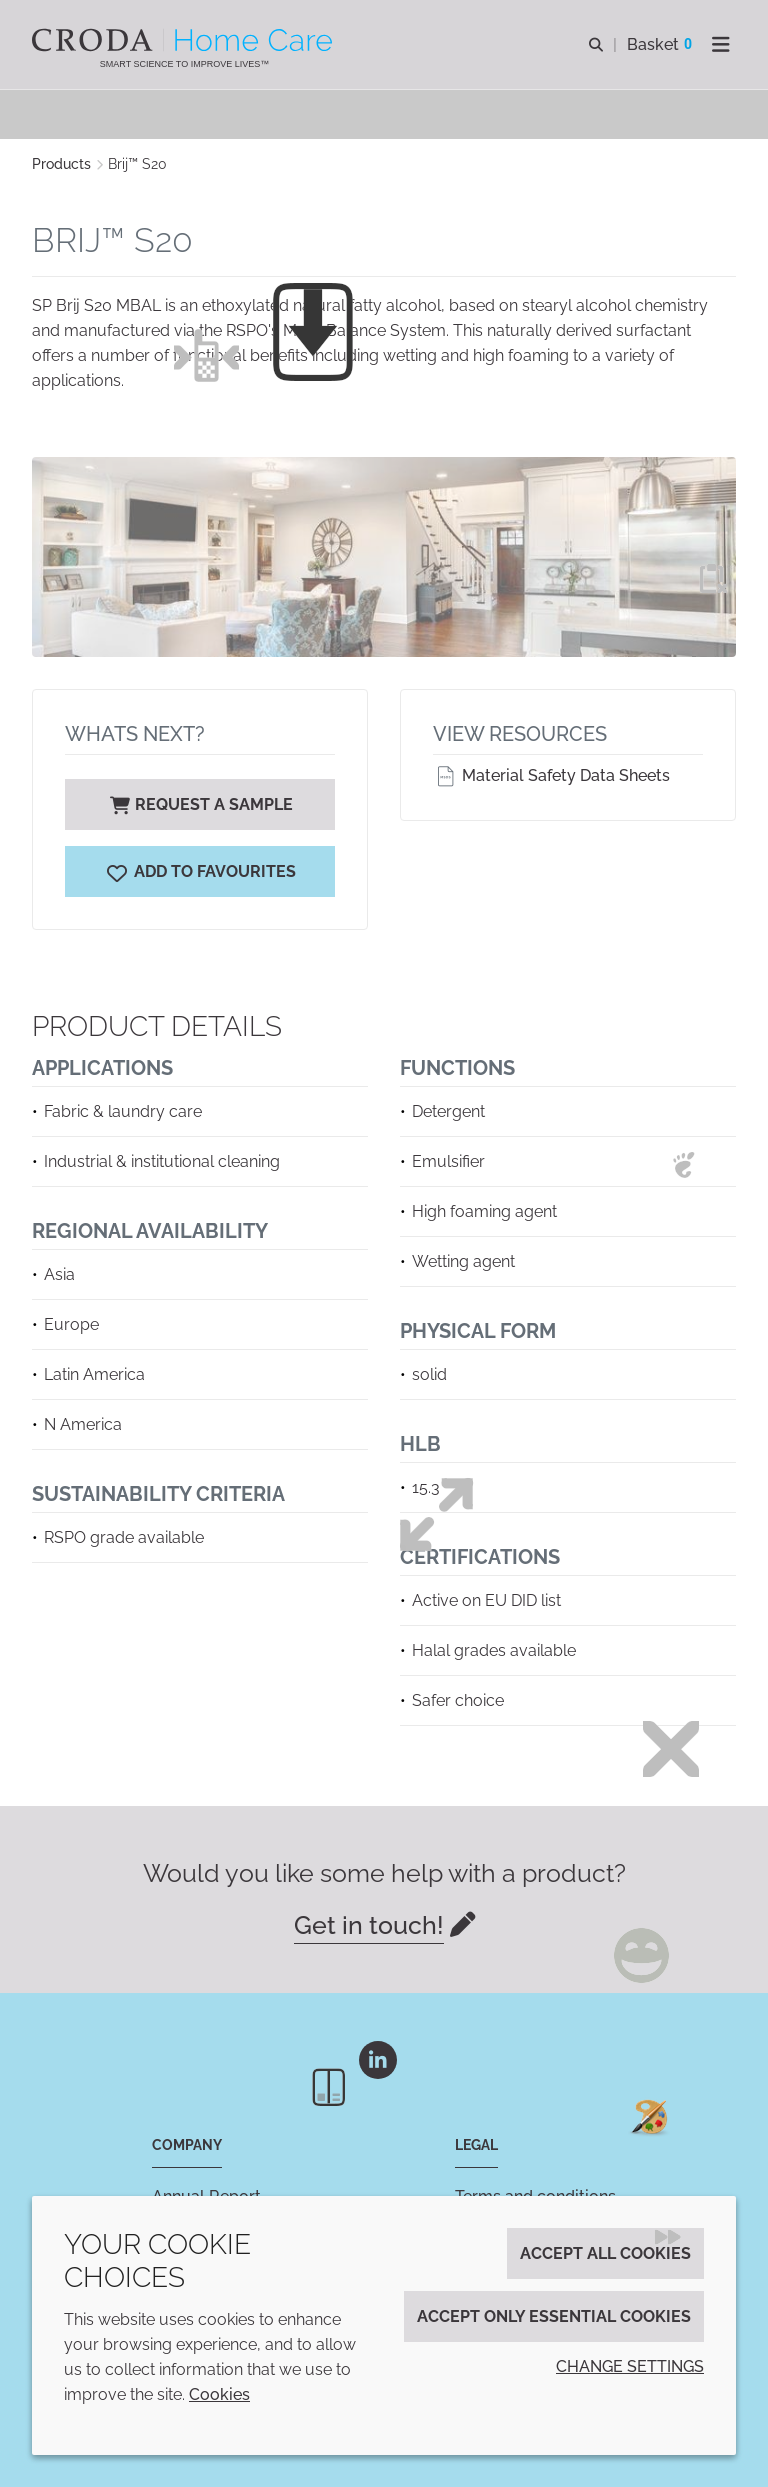 This screenshot has width=768, height=2487. Describe the element at coordinates (649, 2118) in the screenshot. I see `open graphics or drawing applications` at that location.